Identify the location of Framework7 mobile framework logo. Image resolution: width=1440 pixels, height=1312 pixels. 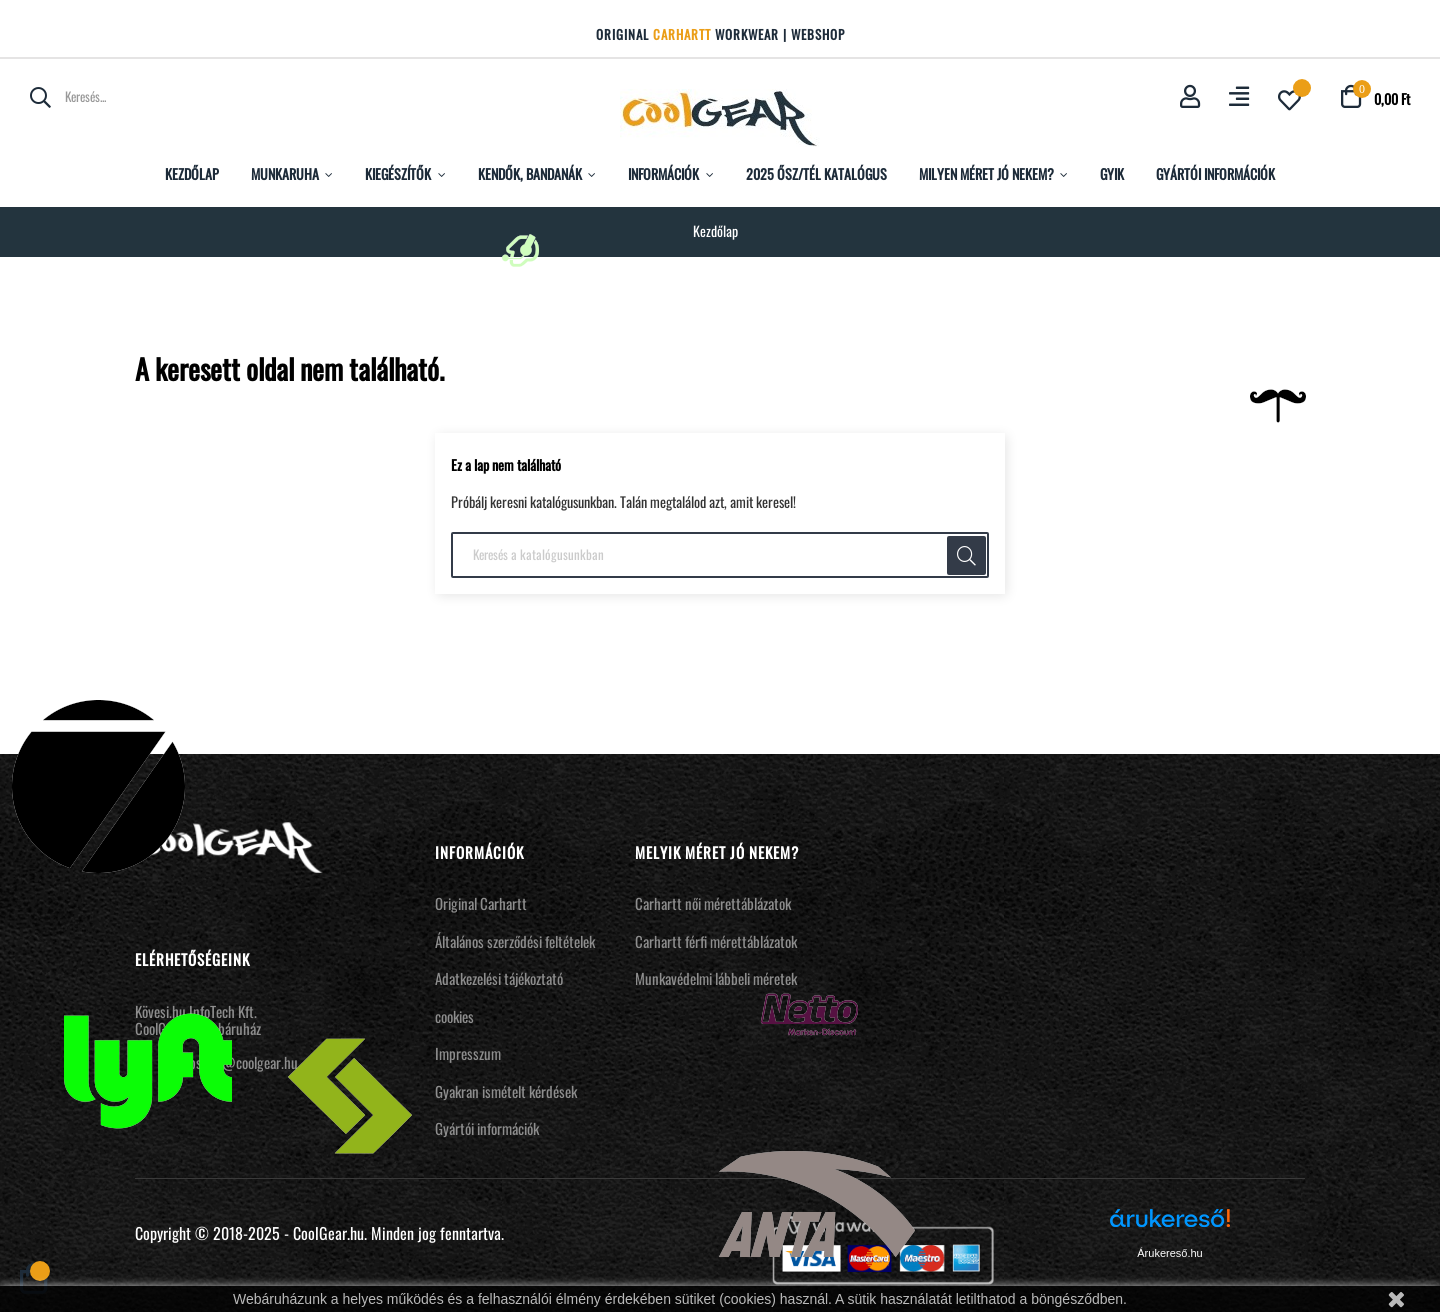
(98, 786).